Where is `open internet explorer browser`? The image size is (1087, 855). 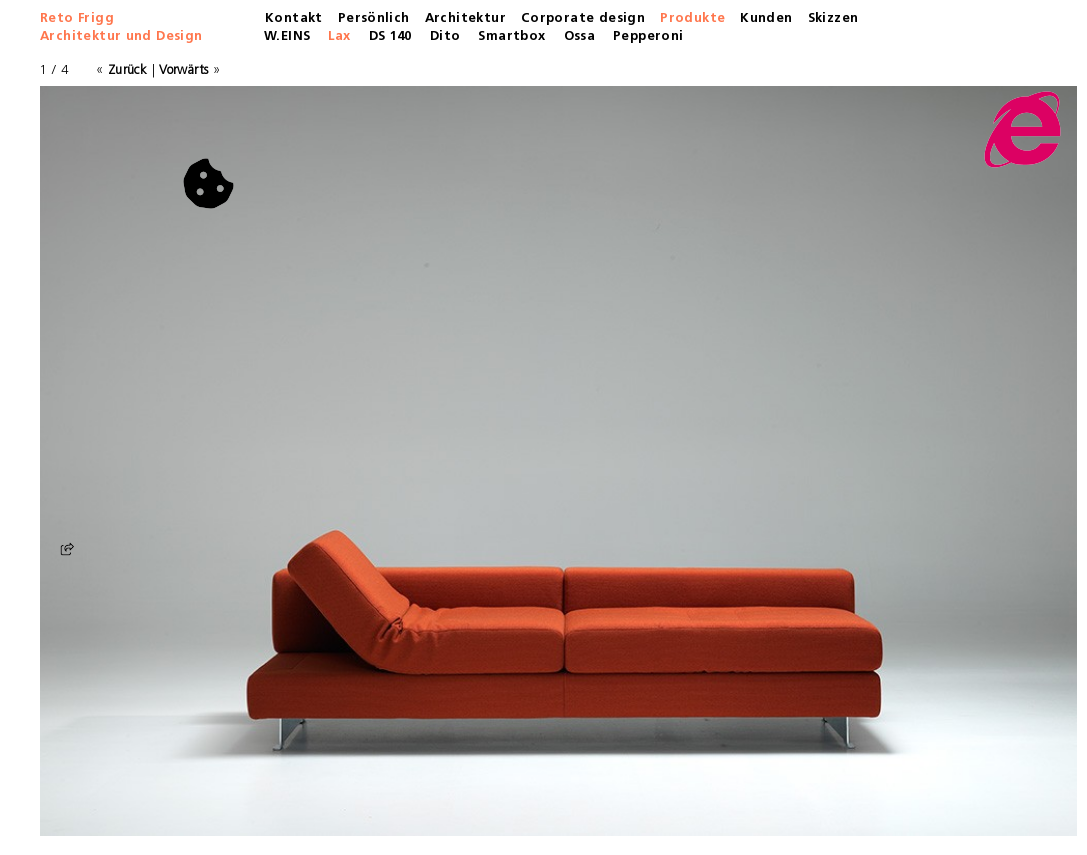 open internet explorer browser is located at coordinates (1022, 129).